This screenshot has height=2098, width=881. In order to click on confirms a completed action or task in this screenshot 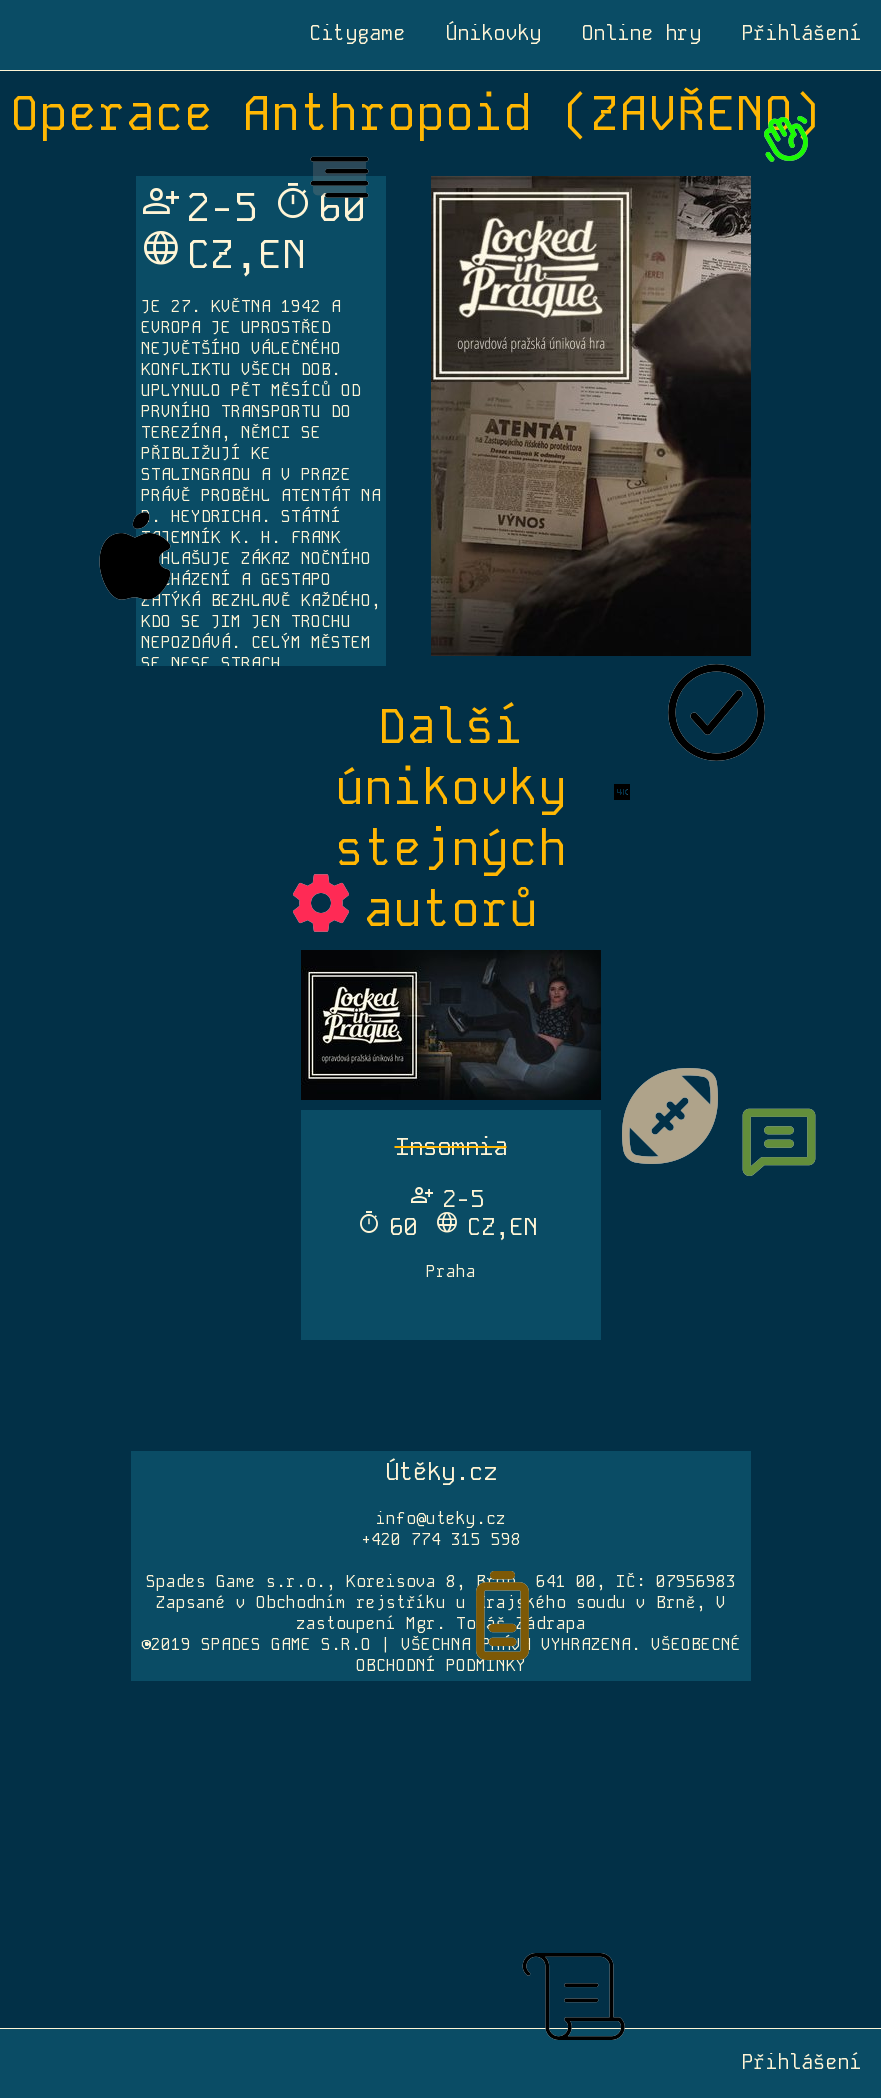, I will do `click(716, 712)`.